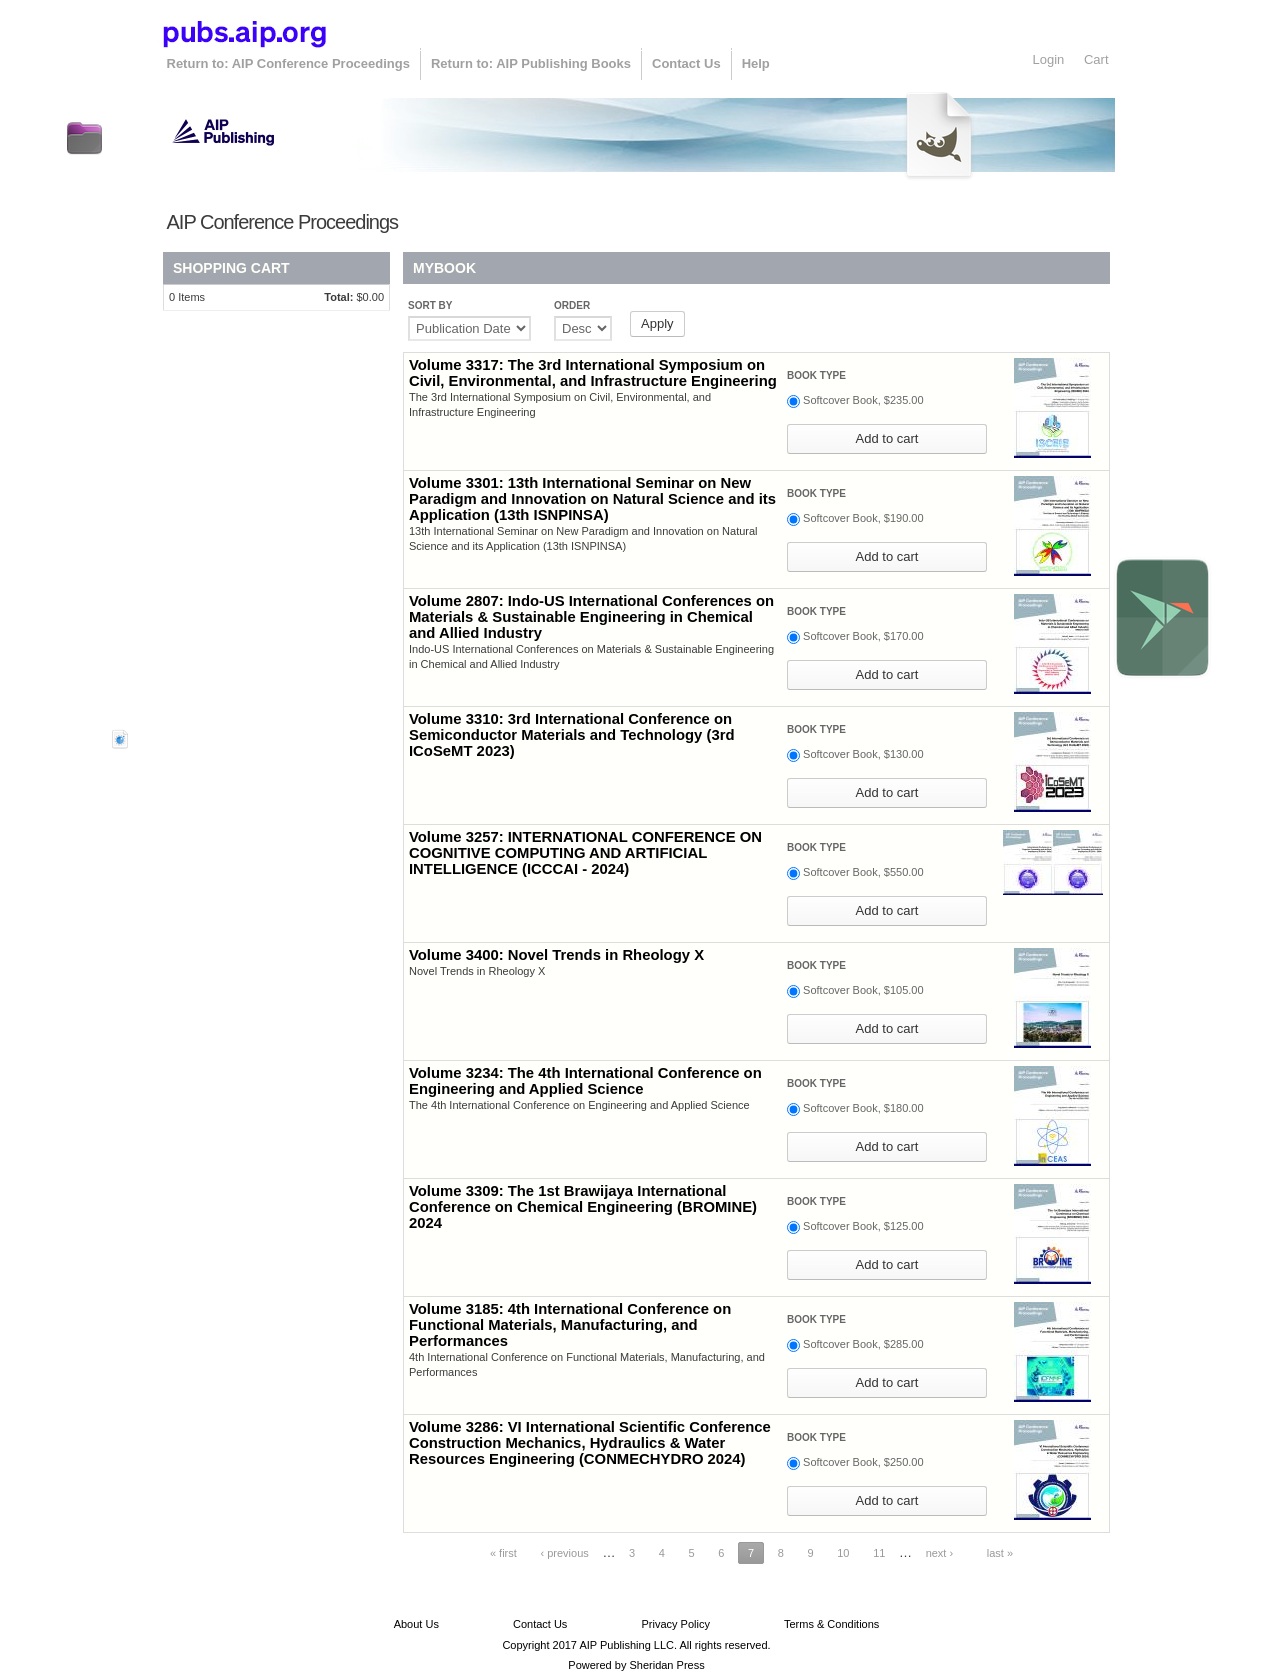 The height and width of the screenshot is (1675, 1273). What do you see at coordinates (120, 739) in the screenshot?
I see `lua script file indicator` at bounding box center [120, 739].